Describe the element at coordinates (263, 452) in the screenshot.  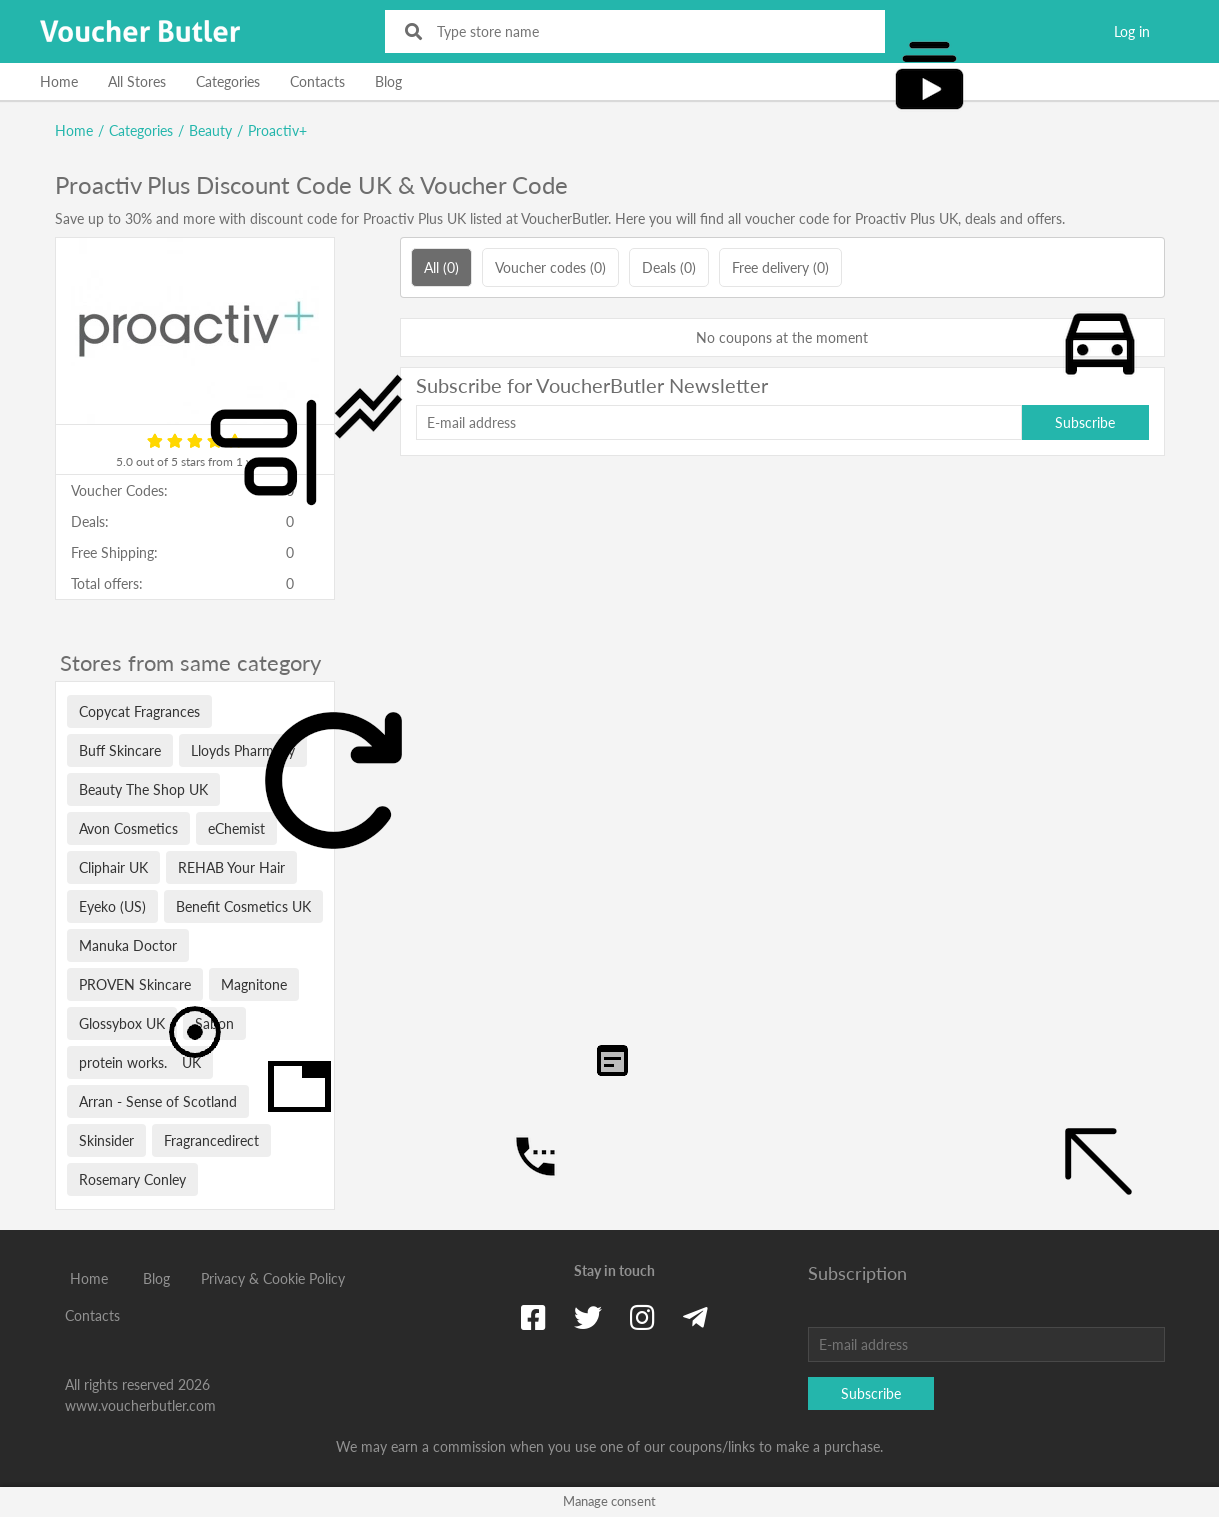
I see `align items to the bottom edge` at that location.